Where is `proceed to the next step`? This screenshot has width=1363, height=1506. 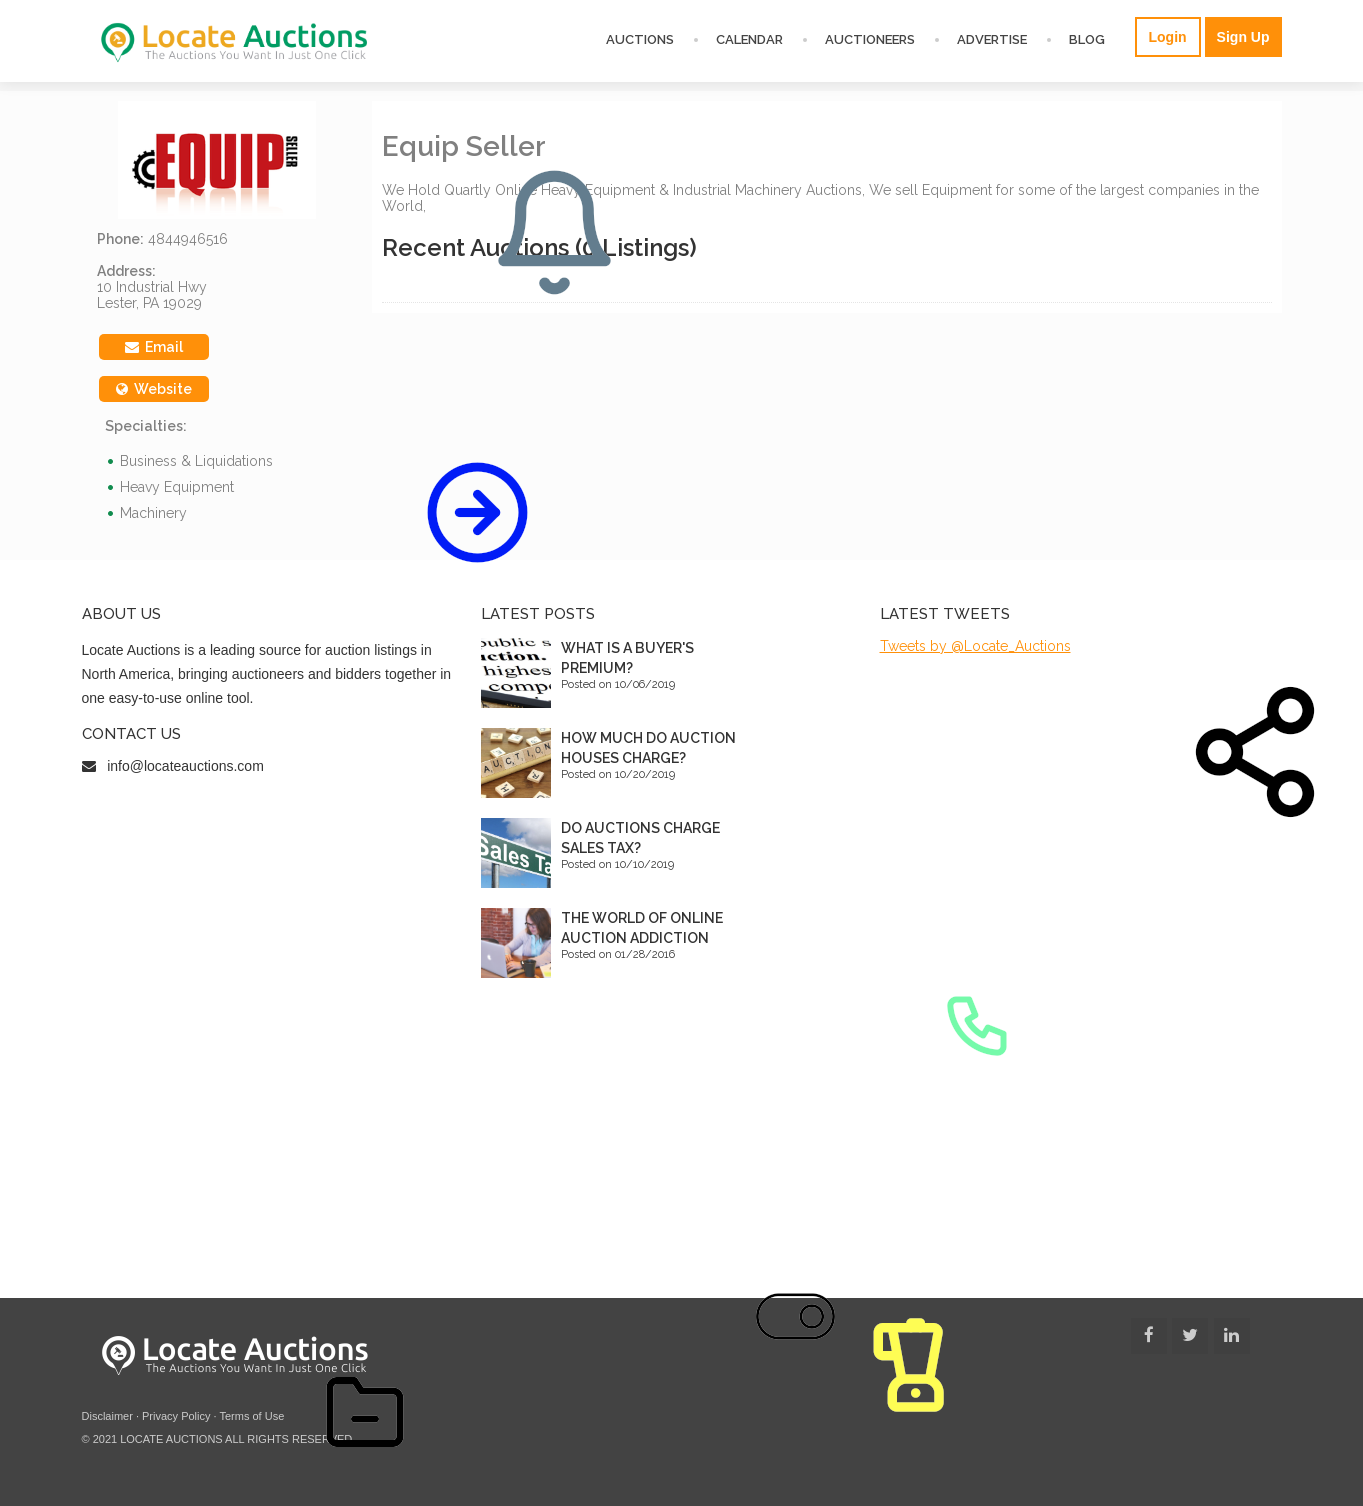 proceed to the next step is located at coordinates (477, 512).